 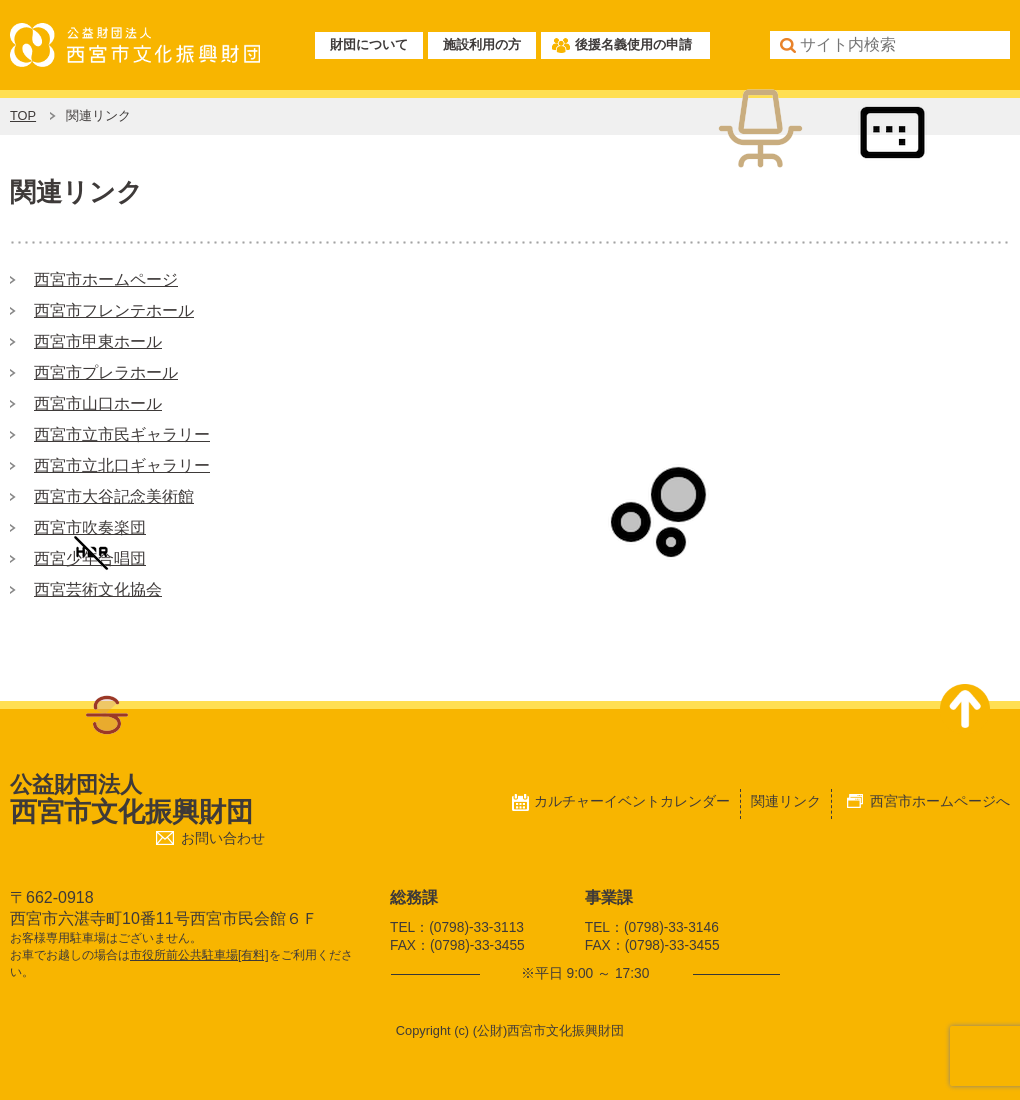 I want to click on disable HDR mode for photos, so click(x=92, y=552).